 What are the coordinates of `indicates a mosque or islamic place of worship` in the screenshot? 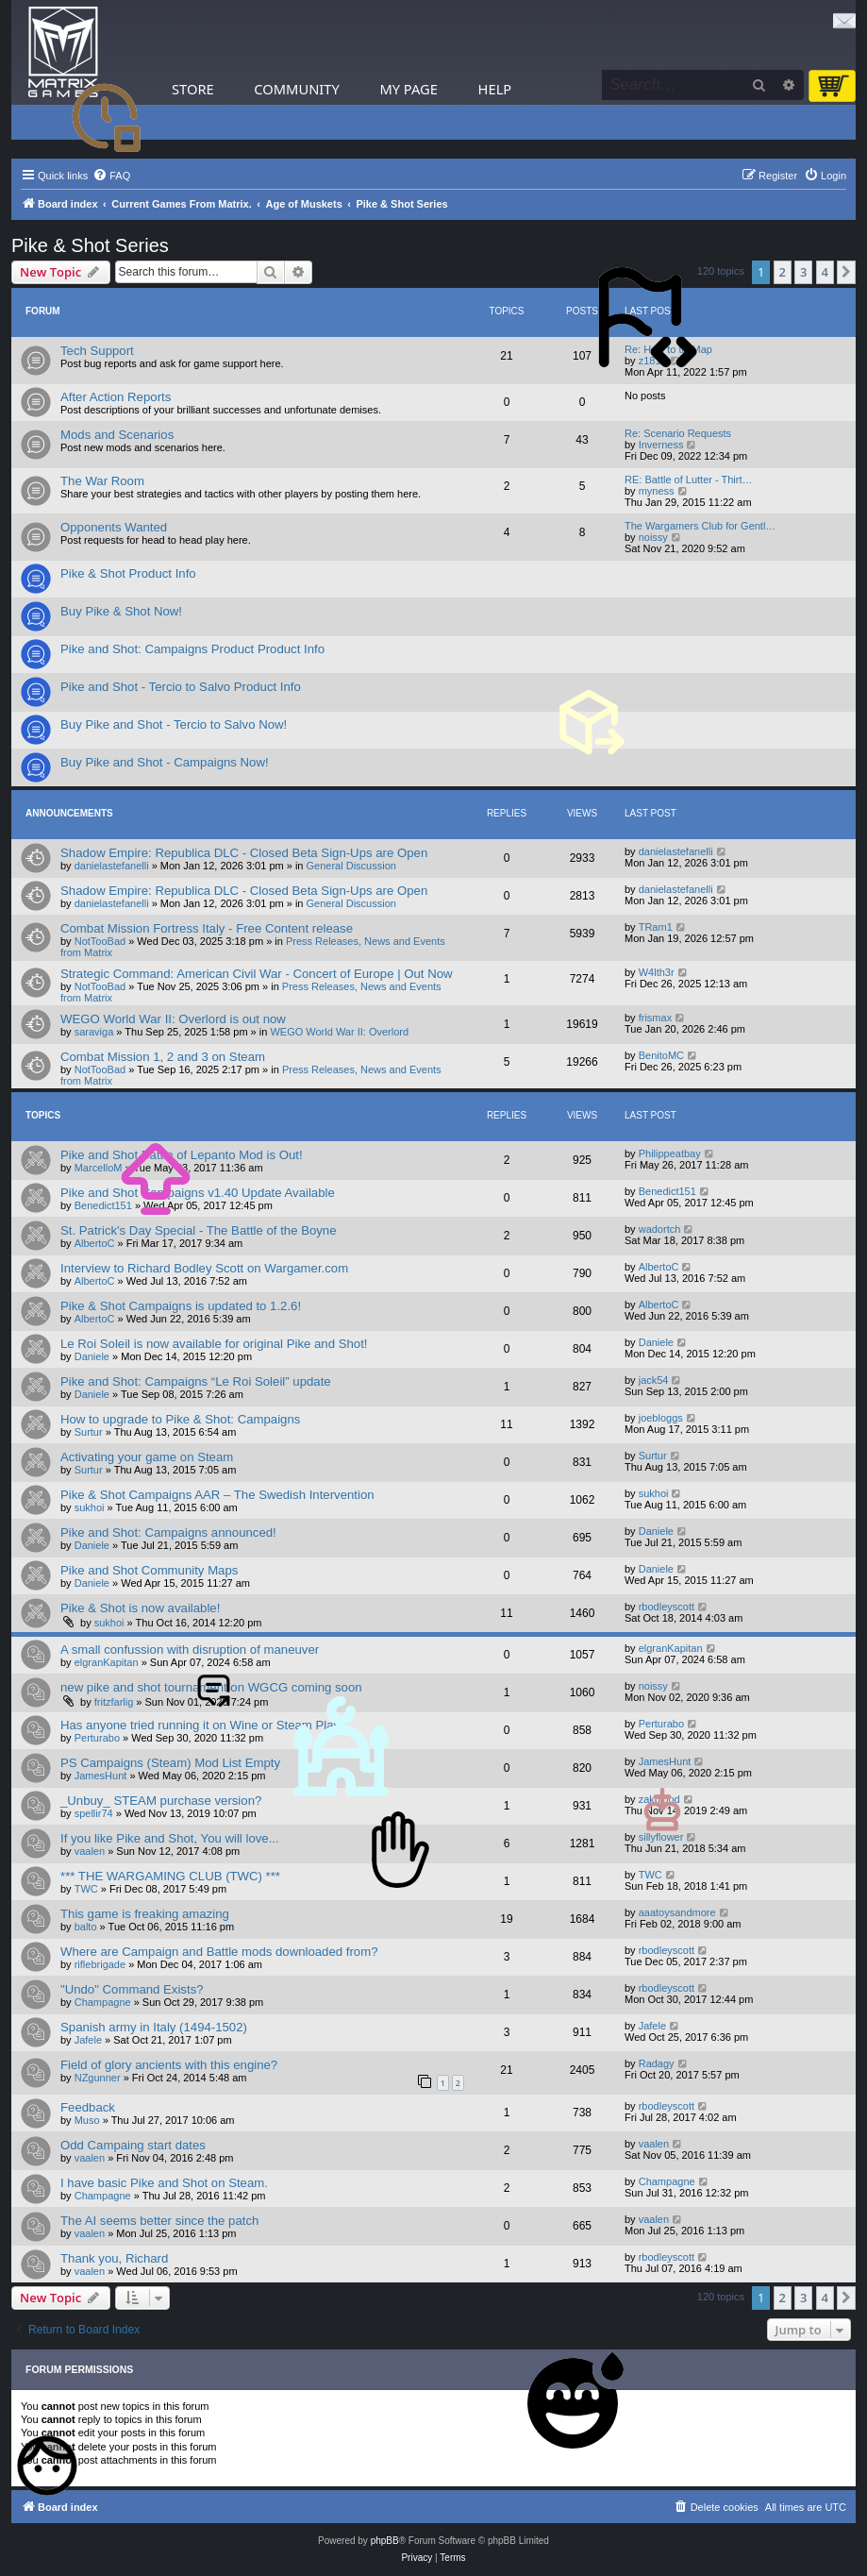 It's located at (341, 1748).